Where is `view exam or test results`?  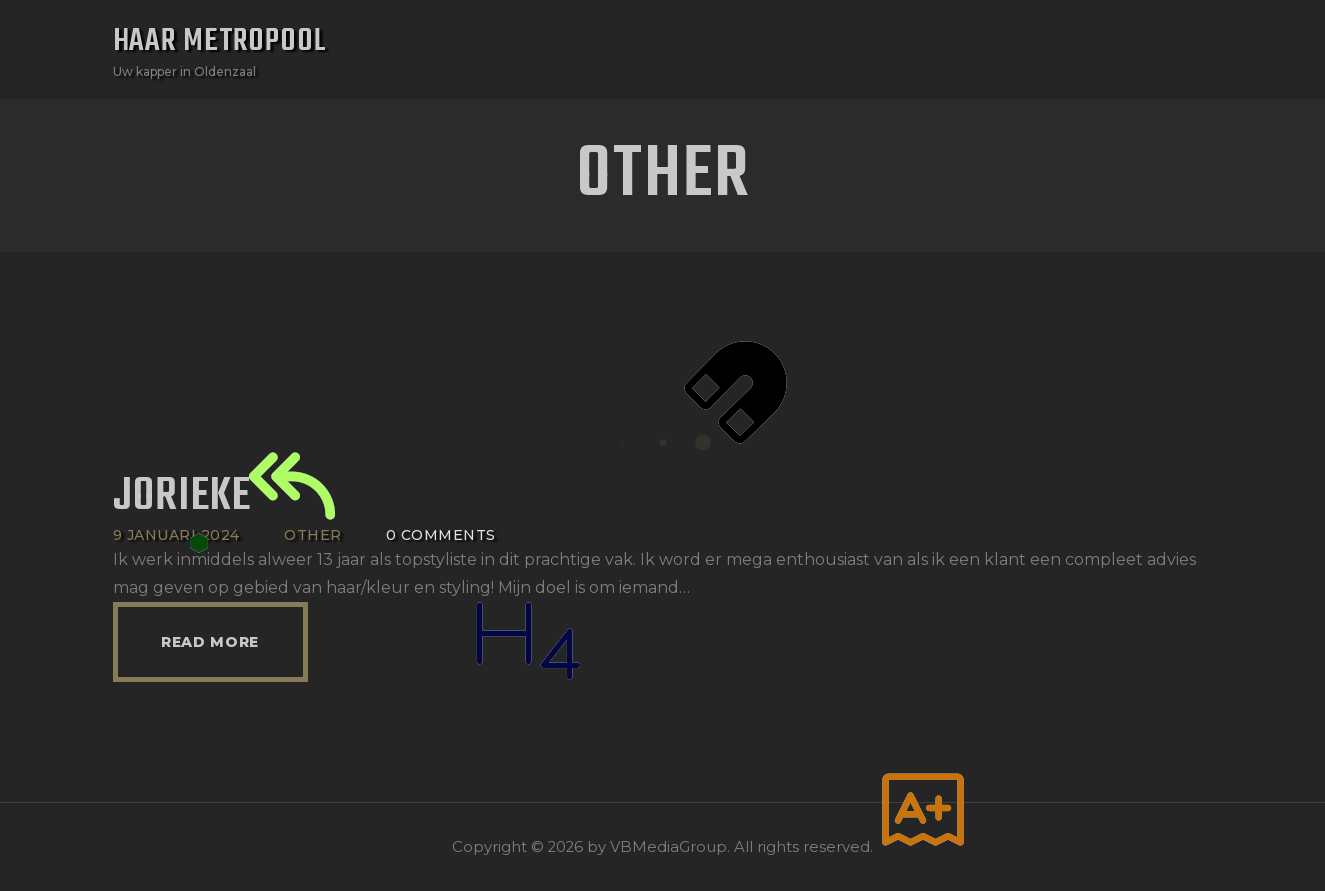
view exam or test results is located at coordinates (923, 808).